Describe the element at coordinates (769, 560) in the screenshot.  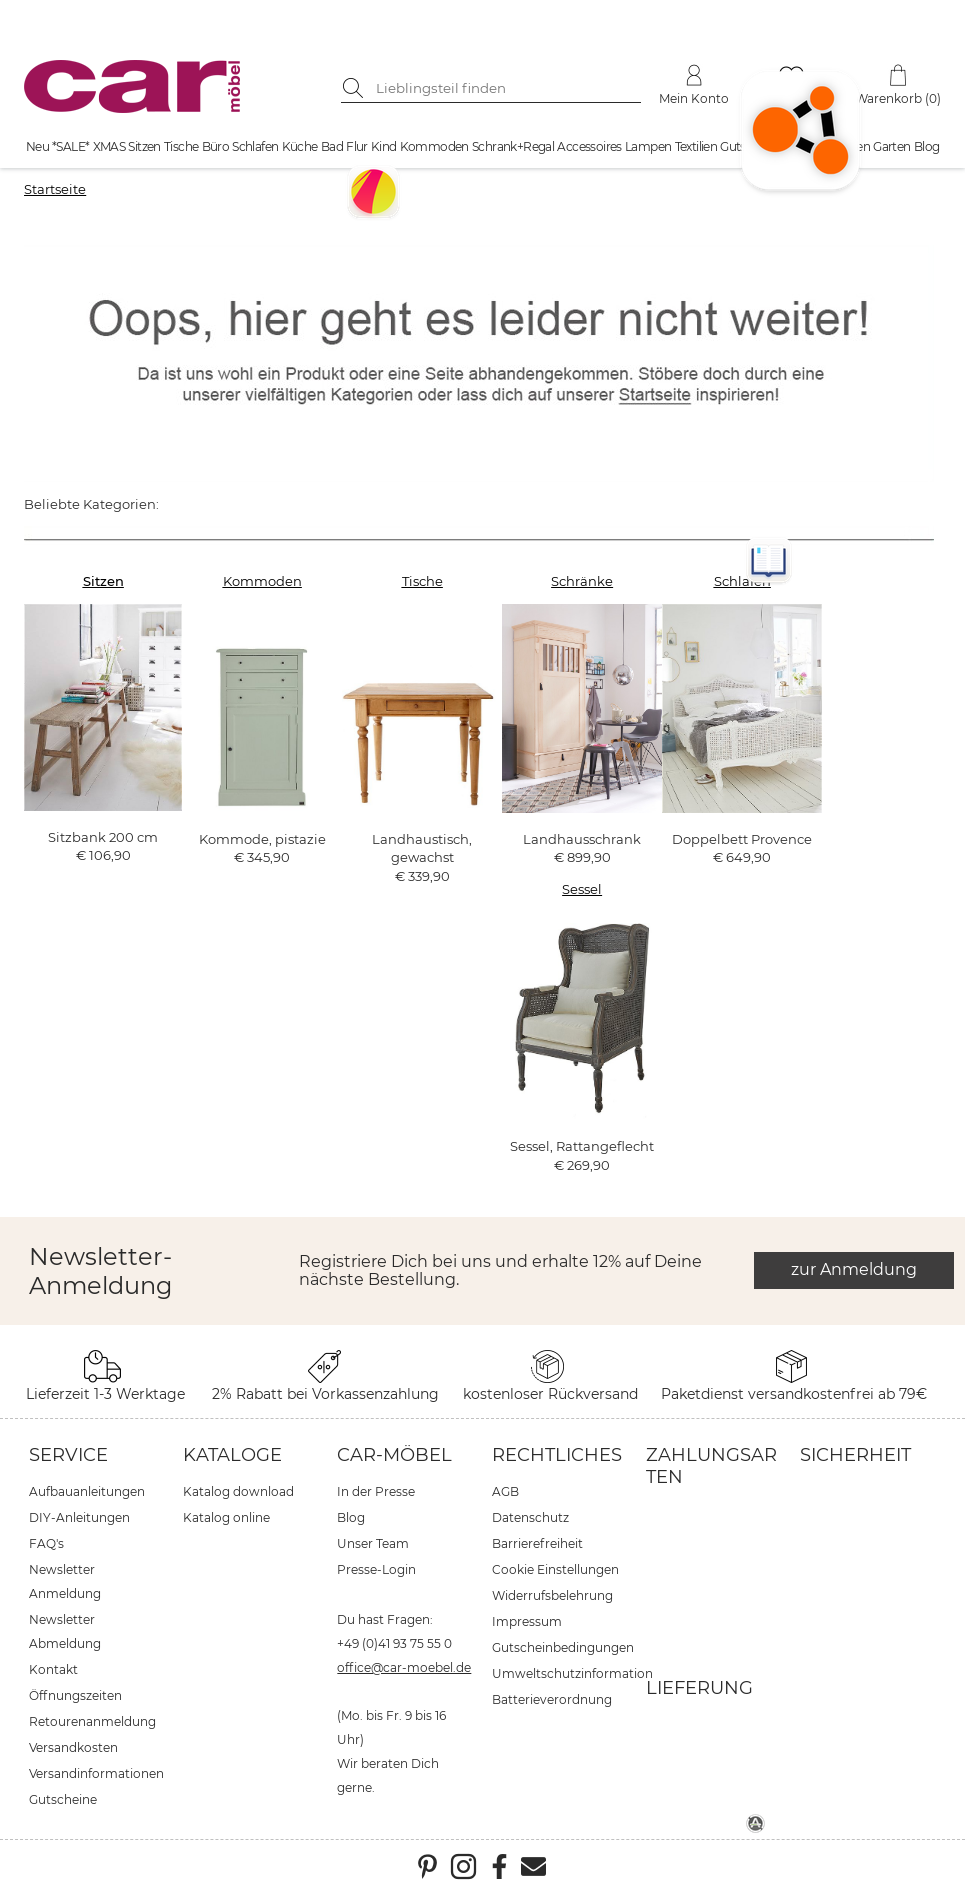
I see `open notes-up markdown note-taking app` at that location.